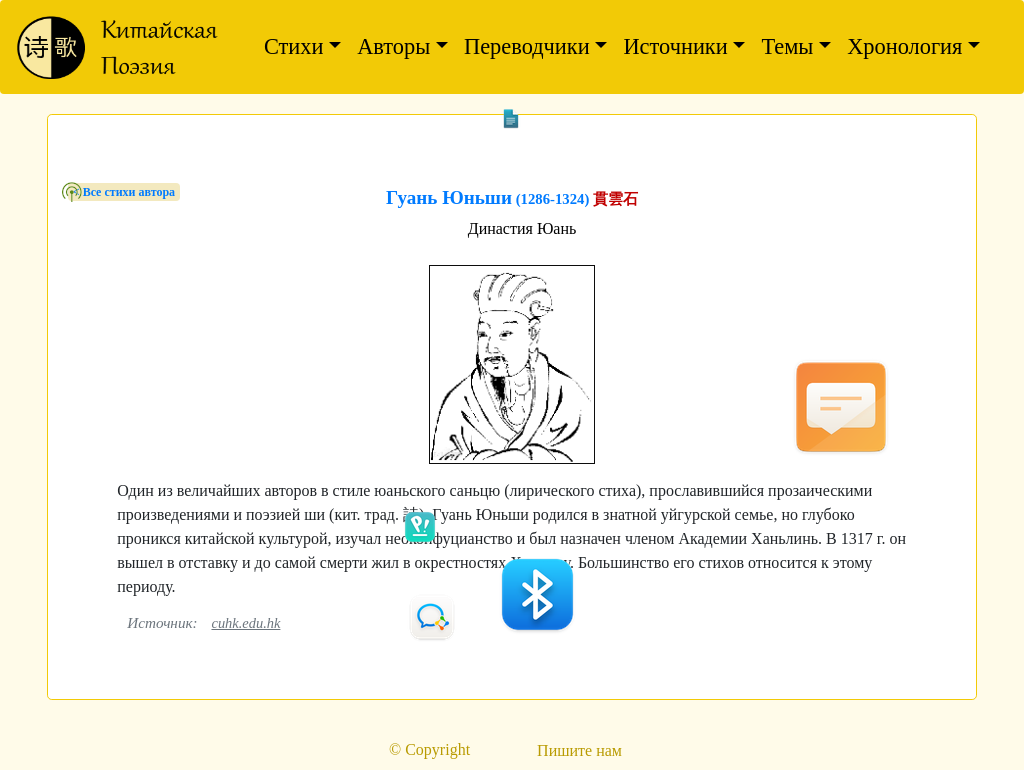 The height and width of the screenshot is (770, 1024). I want to click on opendocument text template file, so click(511, 119).